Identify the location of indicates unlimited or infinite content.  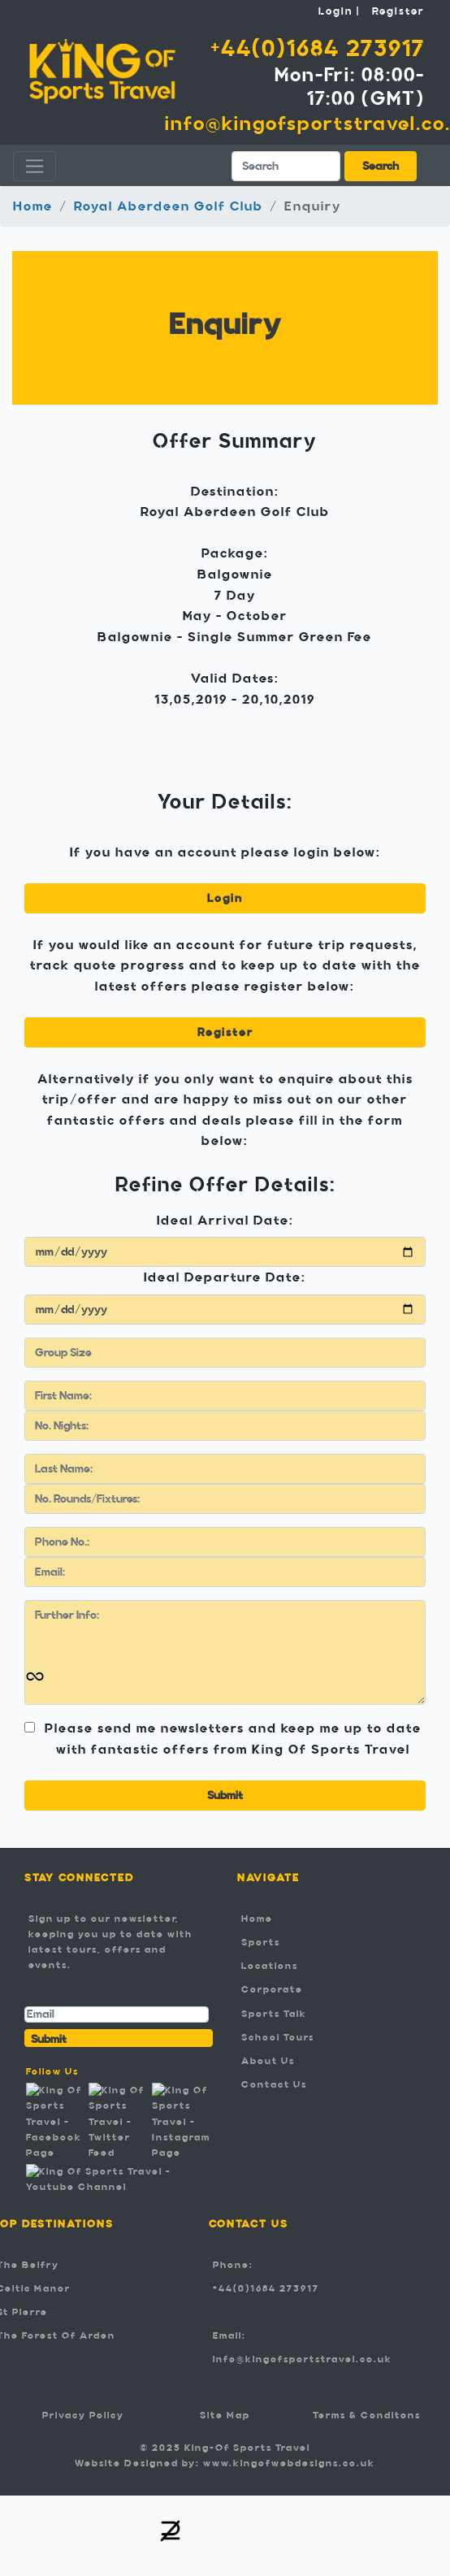
(35, 1676).